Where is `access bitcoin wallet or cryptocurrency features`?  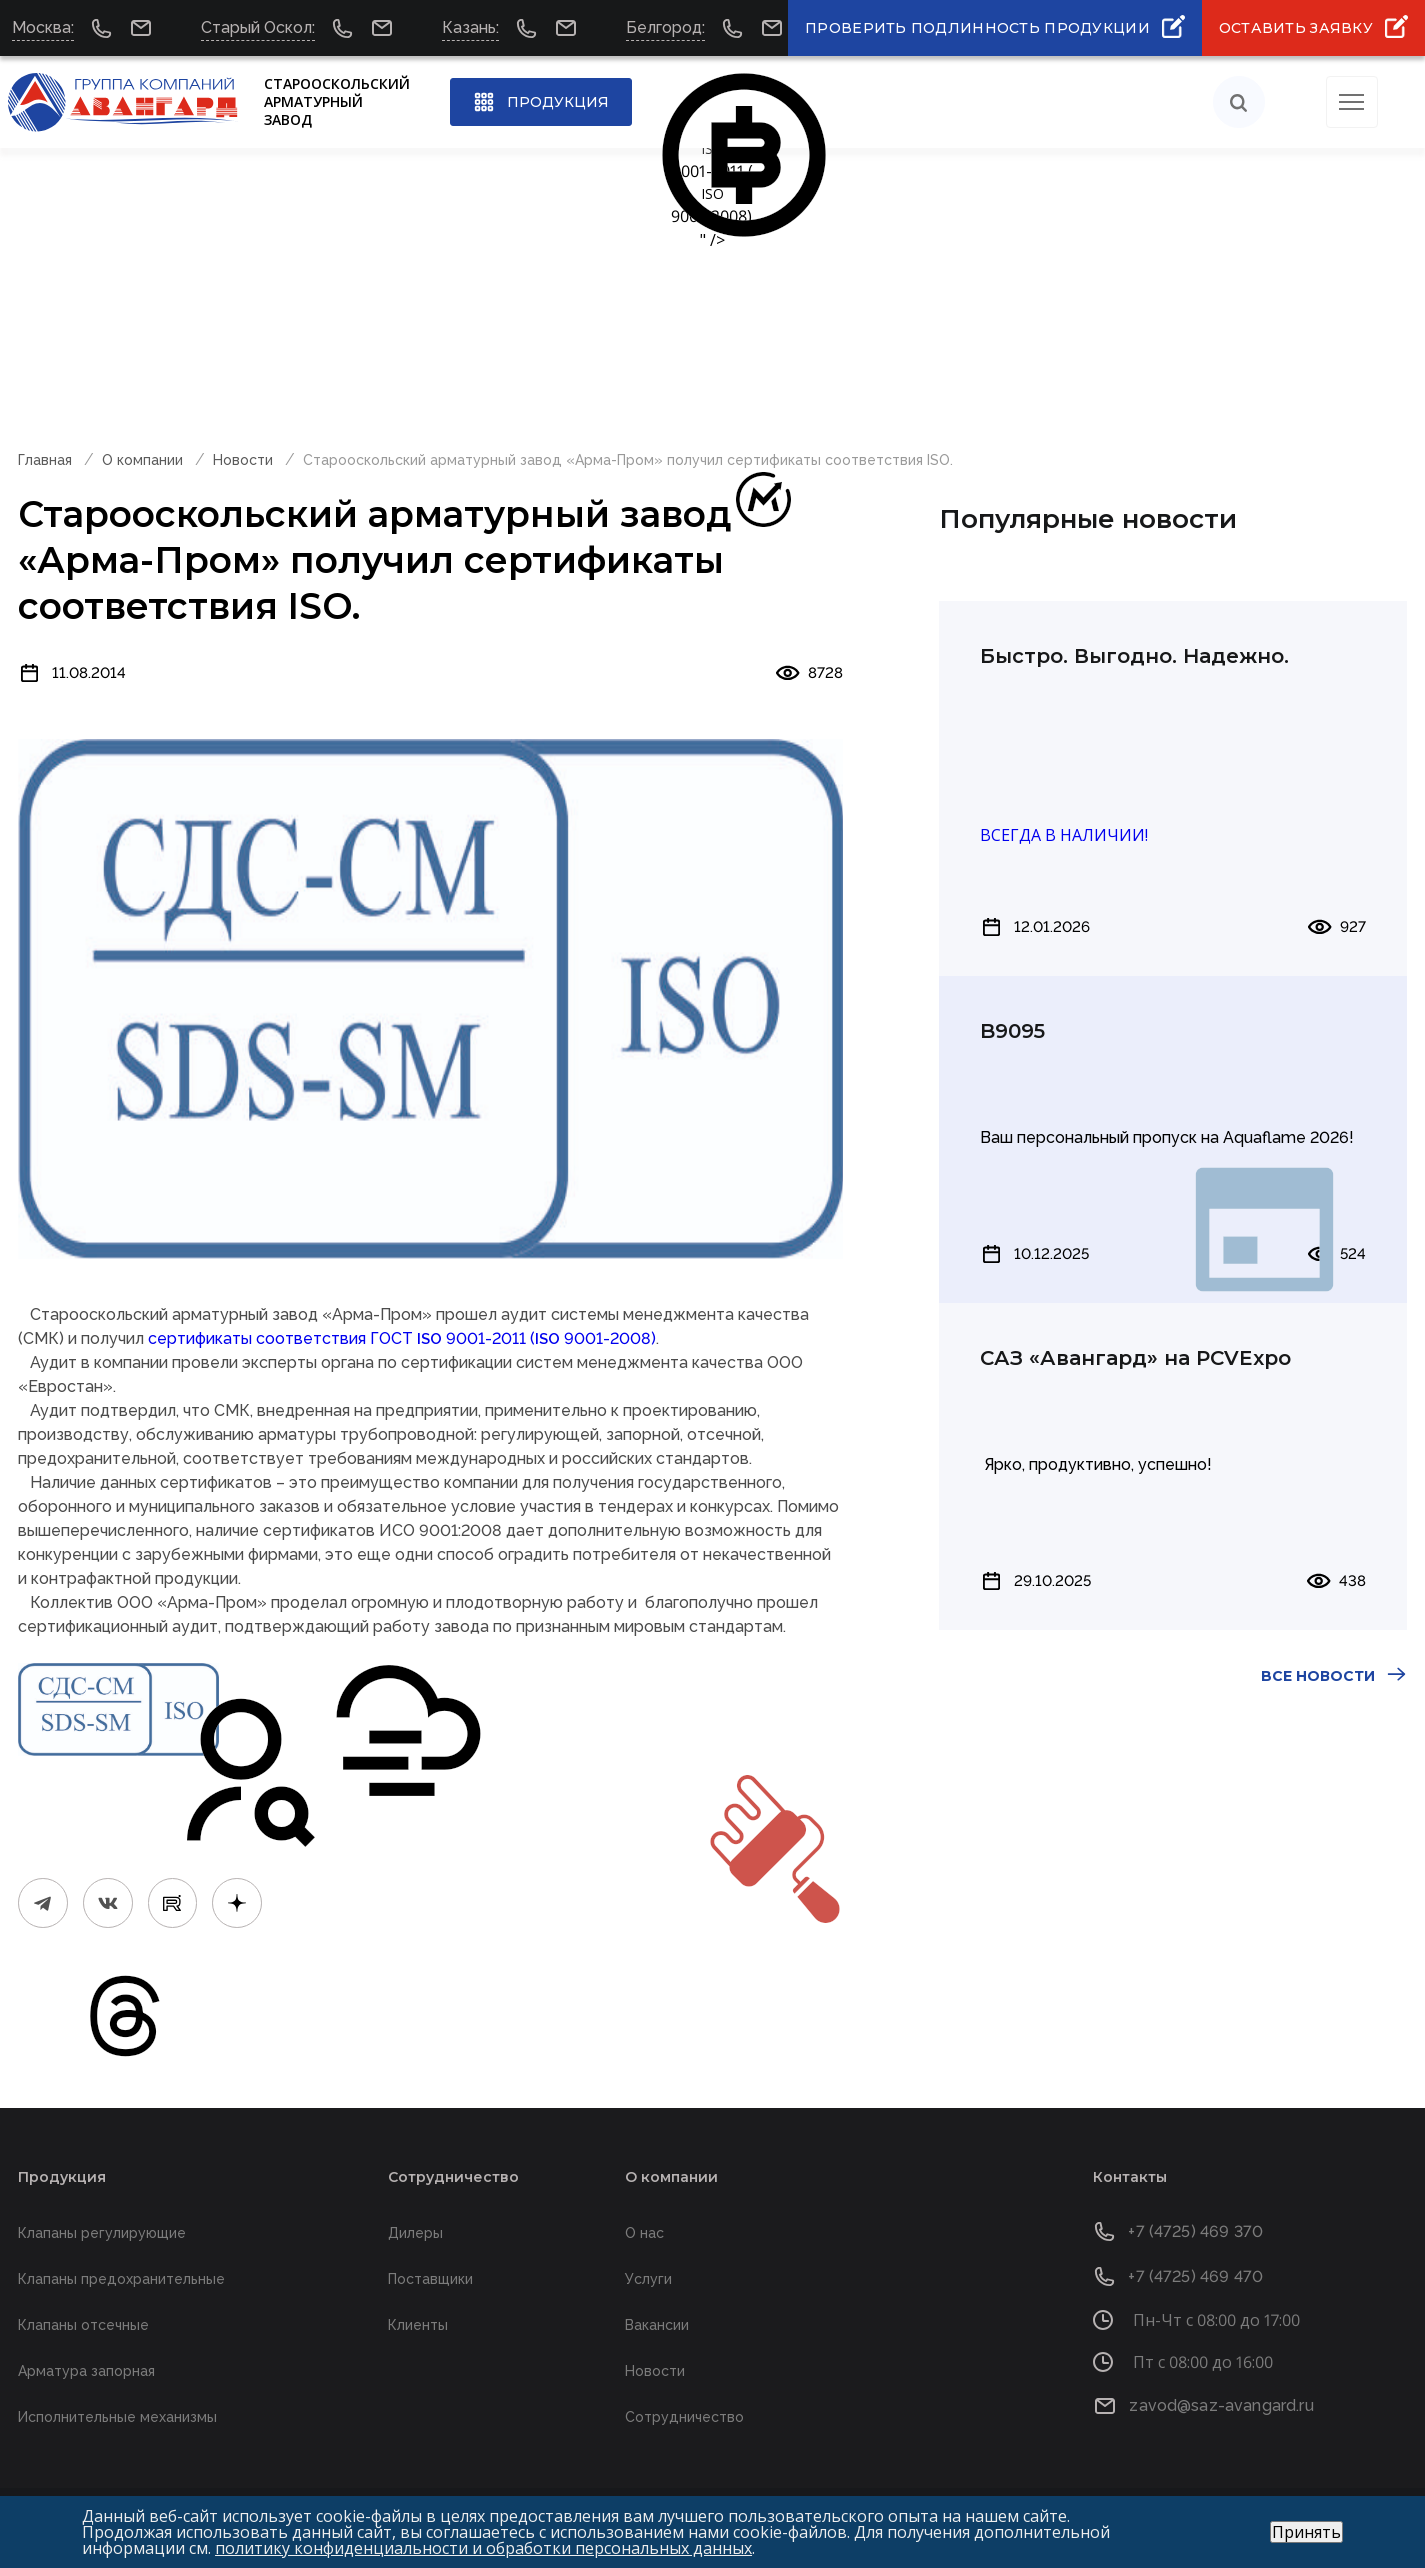 access bitcoin wallet or cryptocurrency features is located at coordinates (744, 155).